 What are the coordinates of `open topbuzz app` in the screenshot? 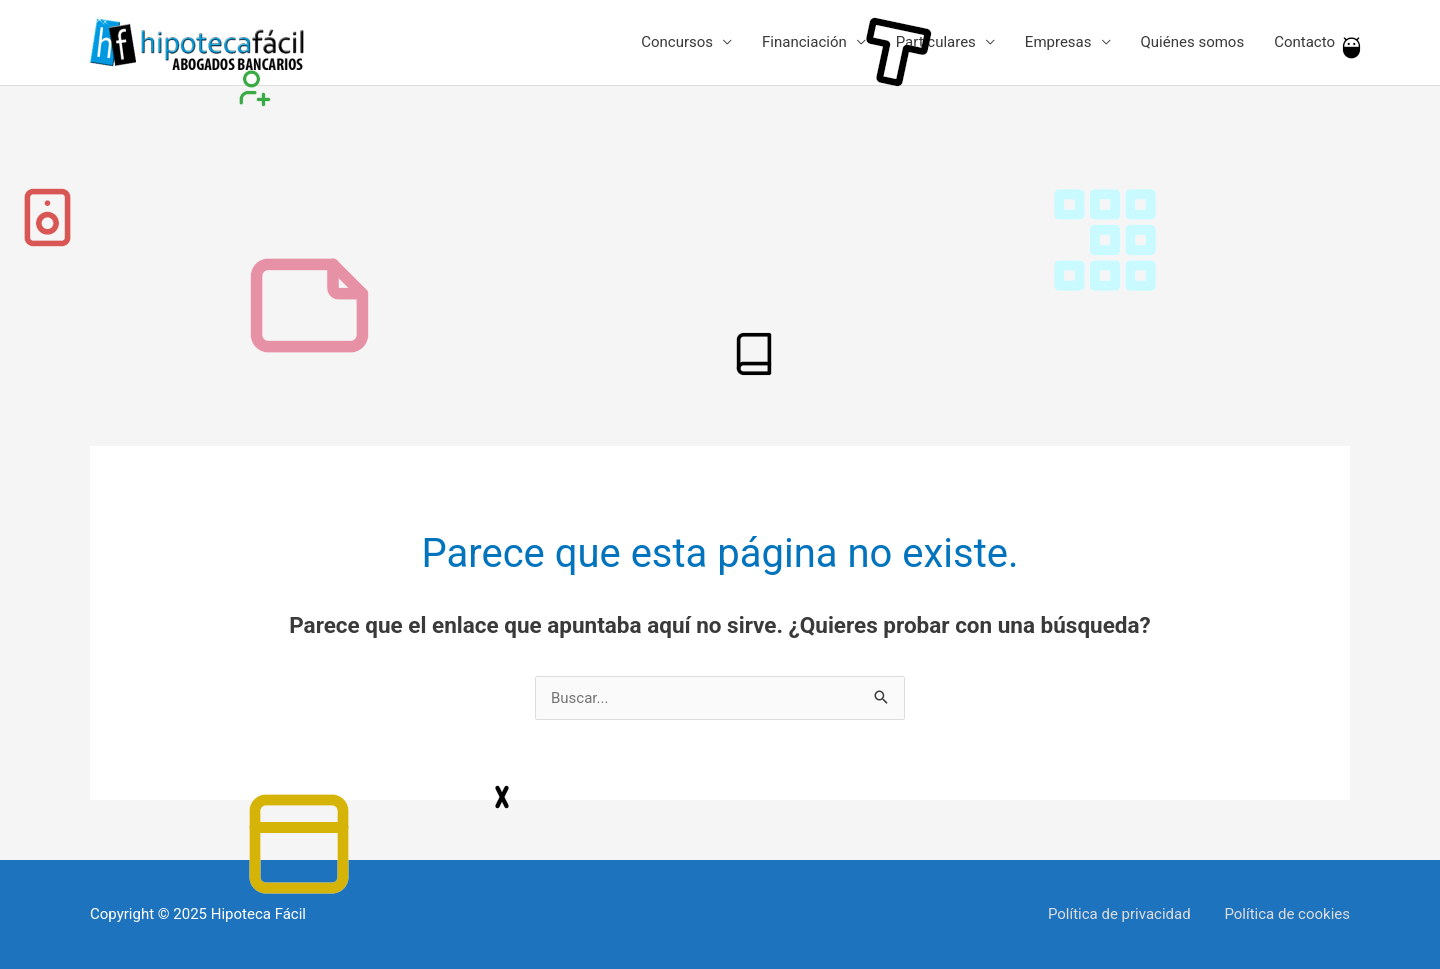 It's located at (897, 52).